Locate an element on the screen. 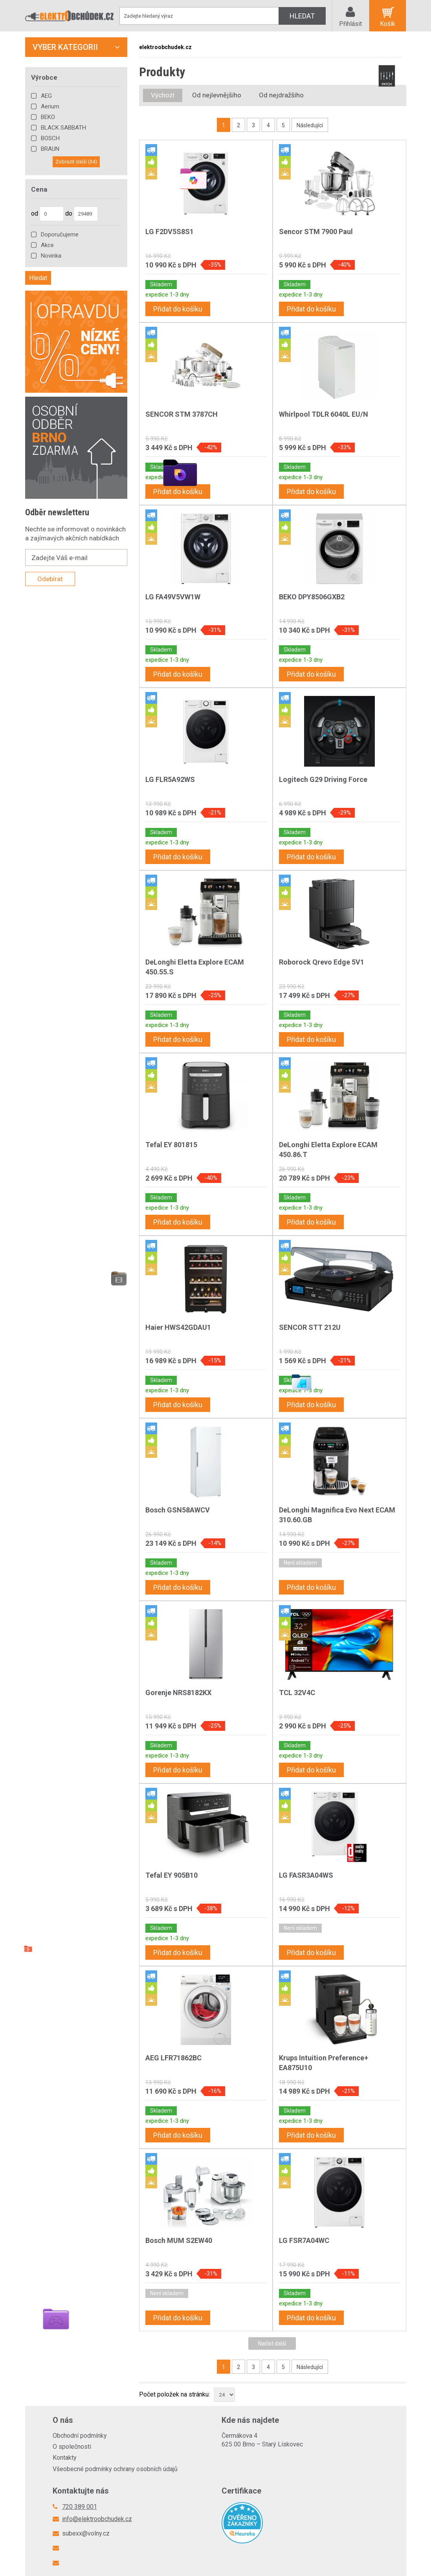 This screenshot has width=431, height=2576. open folder containing microsoft copilot 365 files is located at coordinates (193, 179).